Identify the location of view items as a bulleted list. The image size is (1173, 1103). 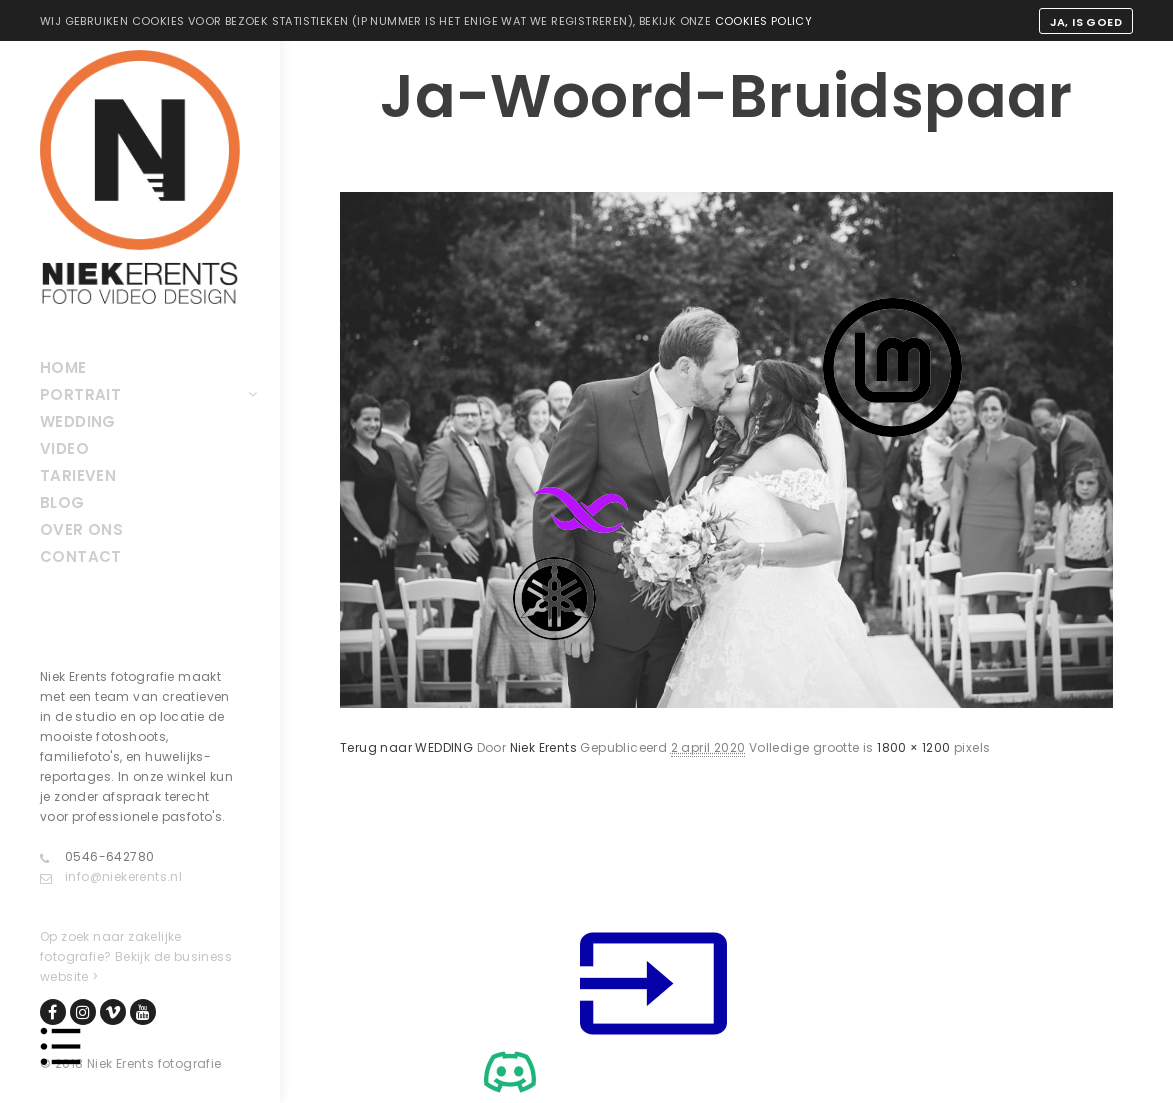
(60, 1046).